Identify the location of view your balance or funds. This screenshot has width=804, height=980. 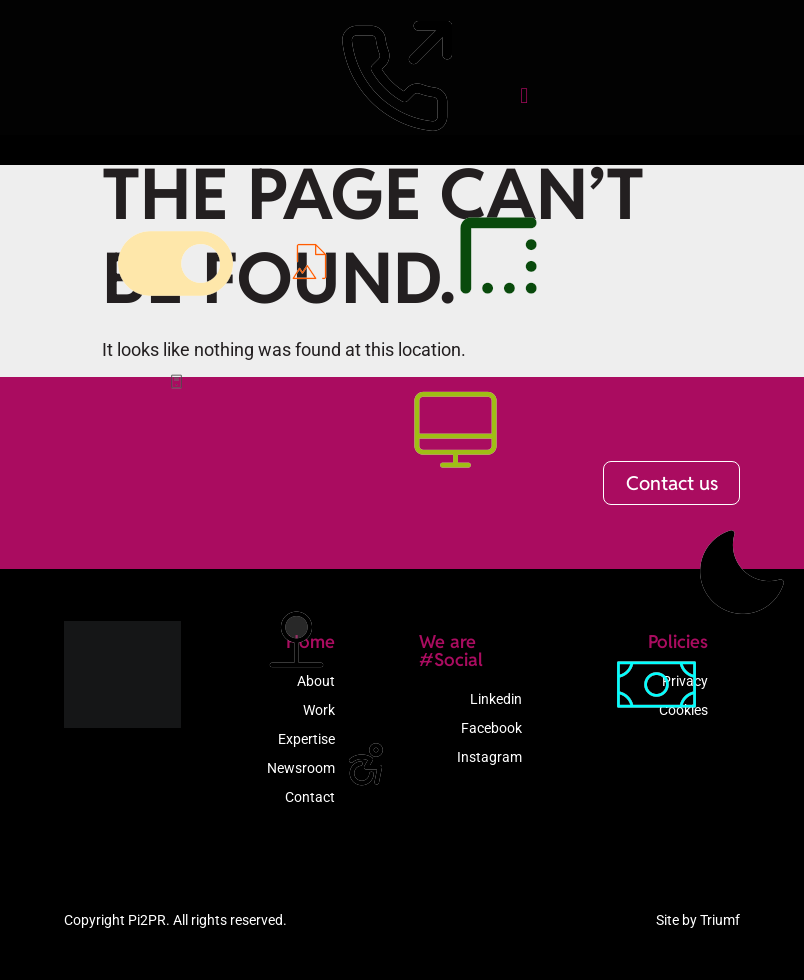
(656, 684).